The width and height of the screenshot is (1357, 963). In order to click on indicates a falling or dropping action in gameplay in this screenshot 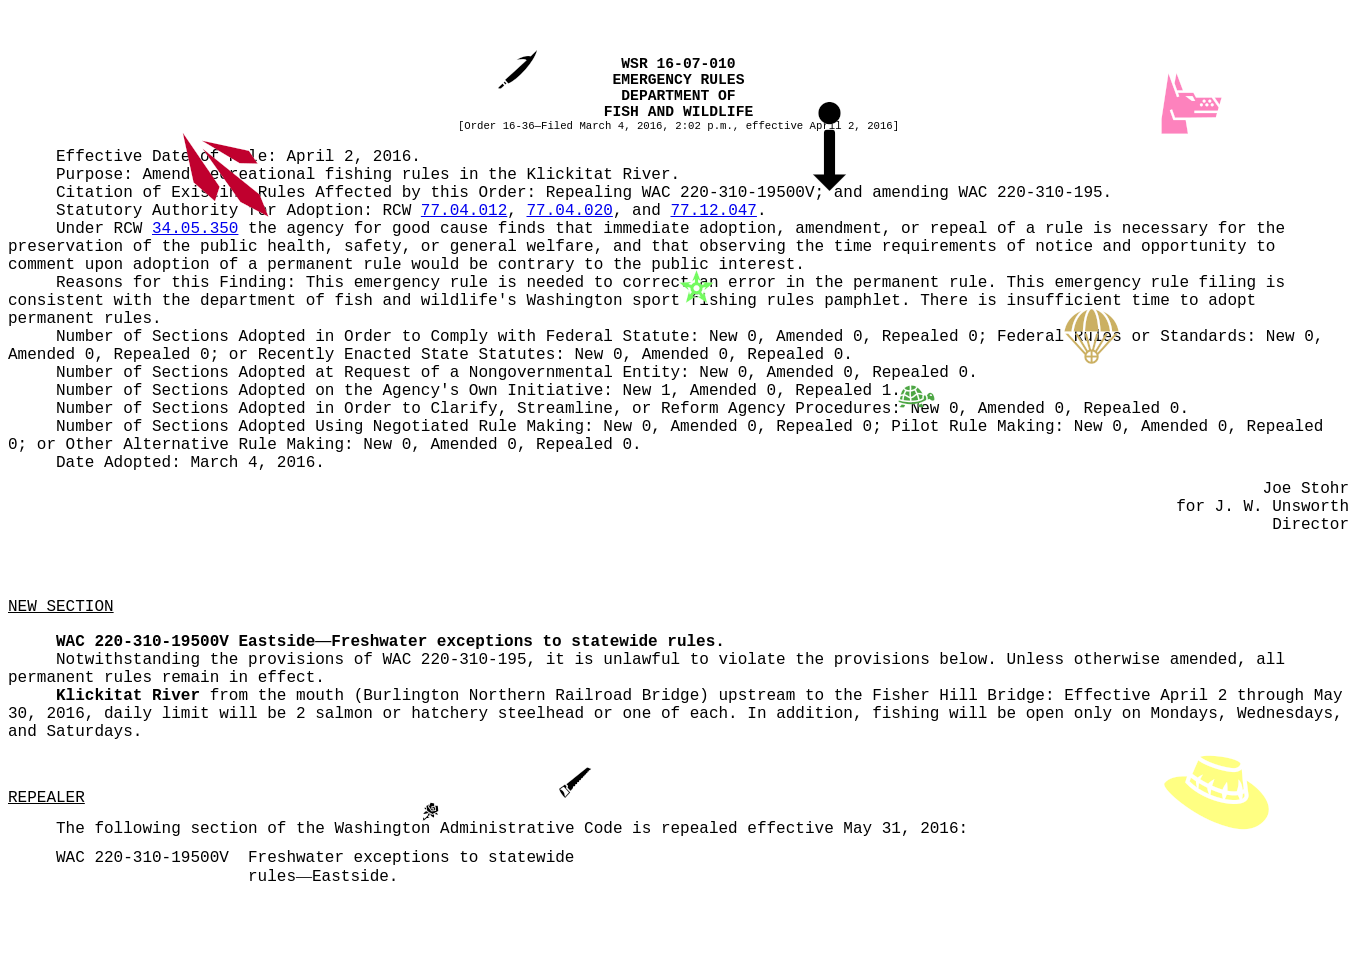, I will do `click(829, 146)`.